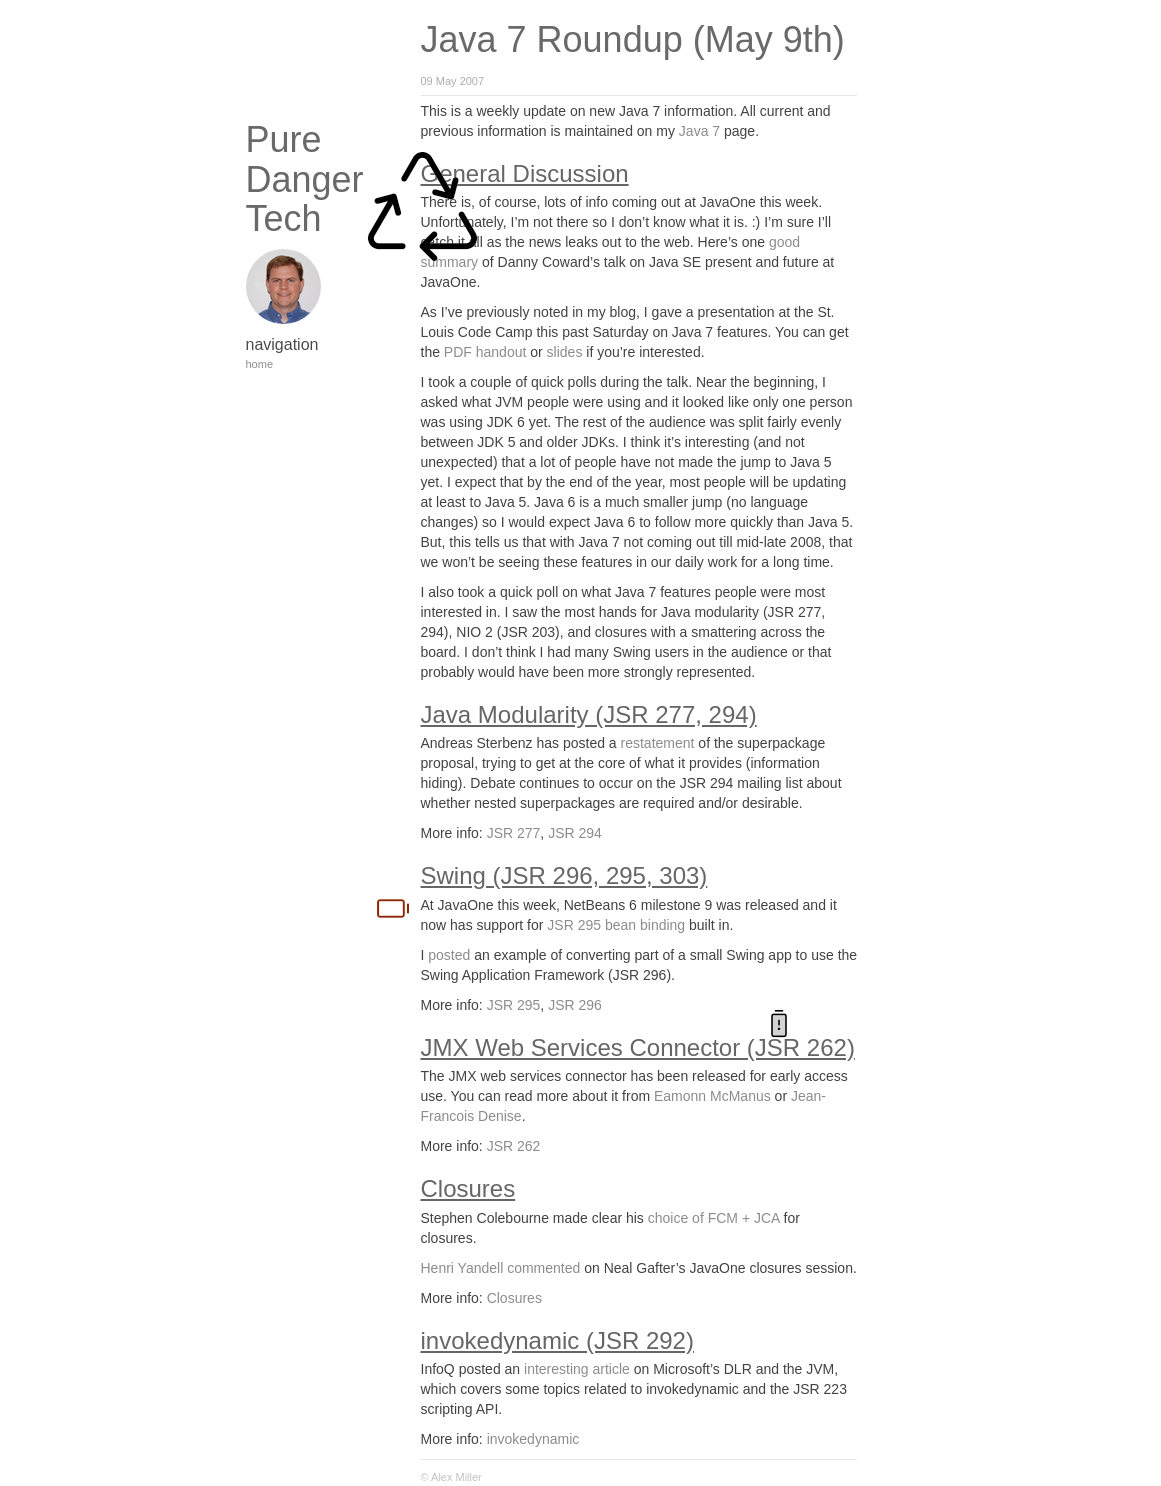  What do you see at coordinates (392, 908) in the screenshot?
I see `indicates battery is completely drained` at bounding box center [392, 908].